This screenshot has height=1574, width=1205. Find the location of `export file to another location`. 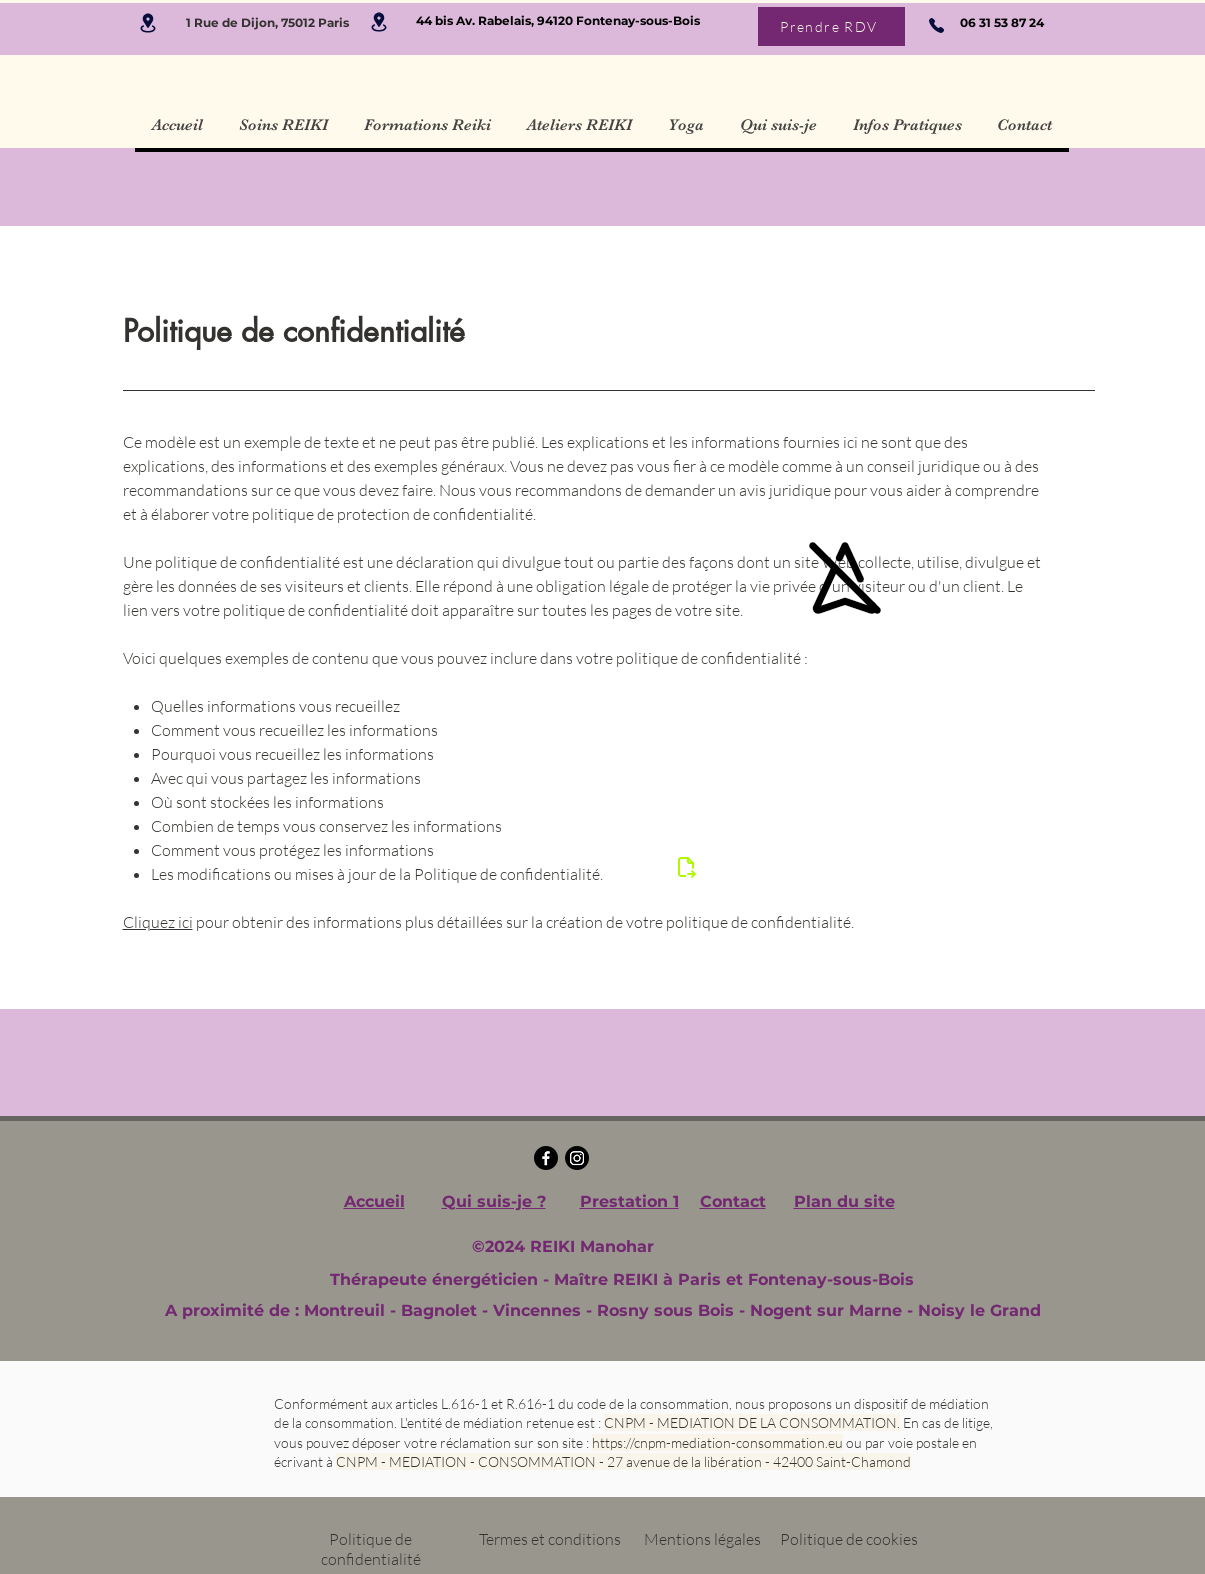

export file to another location is located at coordinates (686, 867).